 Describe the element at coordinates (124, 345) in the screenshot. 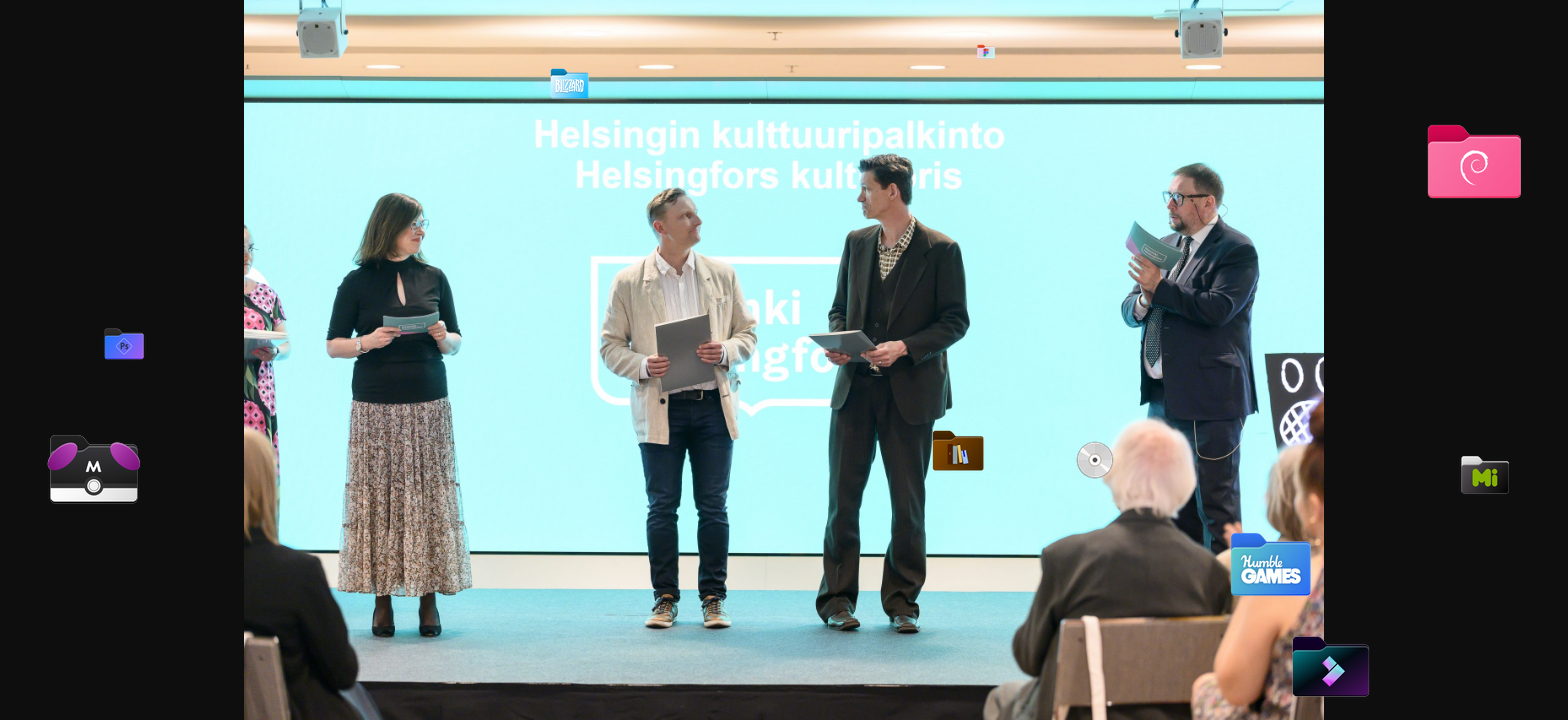

I see `open folder containing adobe photoshop express files` at that location.